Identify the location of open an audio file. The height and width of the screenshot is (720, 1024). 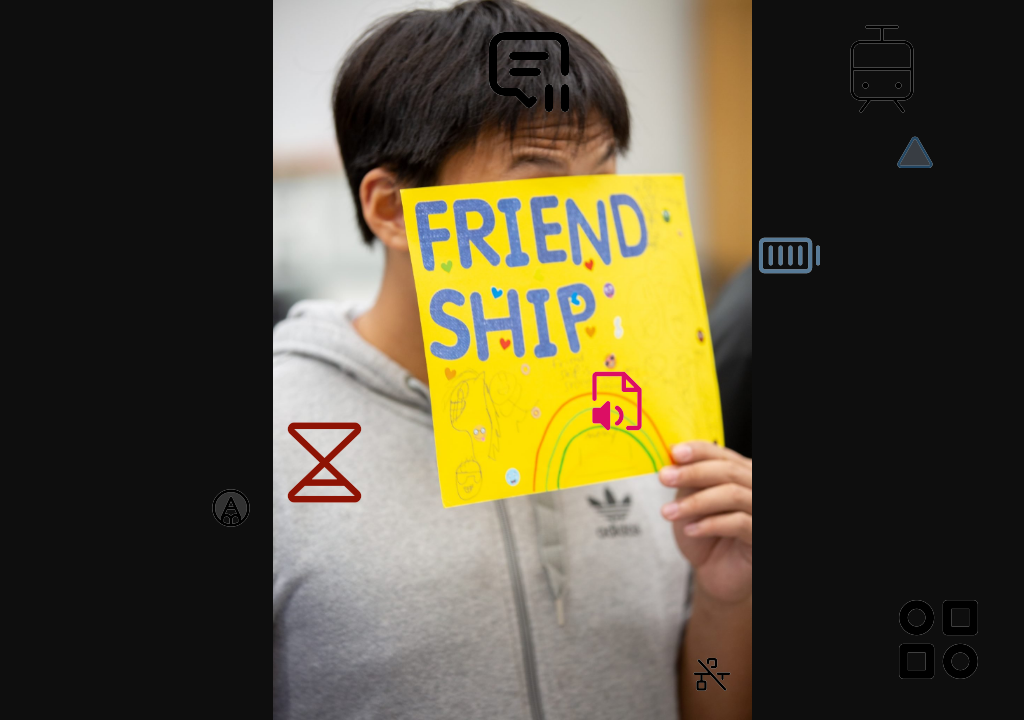
(617, 401).